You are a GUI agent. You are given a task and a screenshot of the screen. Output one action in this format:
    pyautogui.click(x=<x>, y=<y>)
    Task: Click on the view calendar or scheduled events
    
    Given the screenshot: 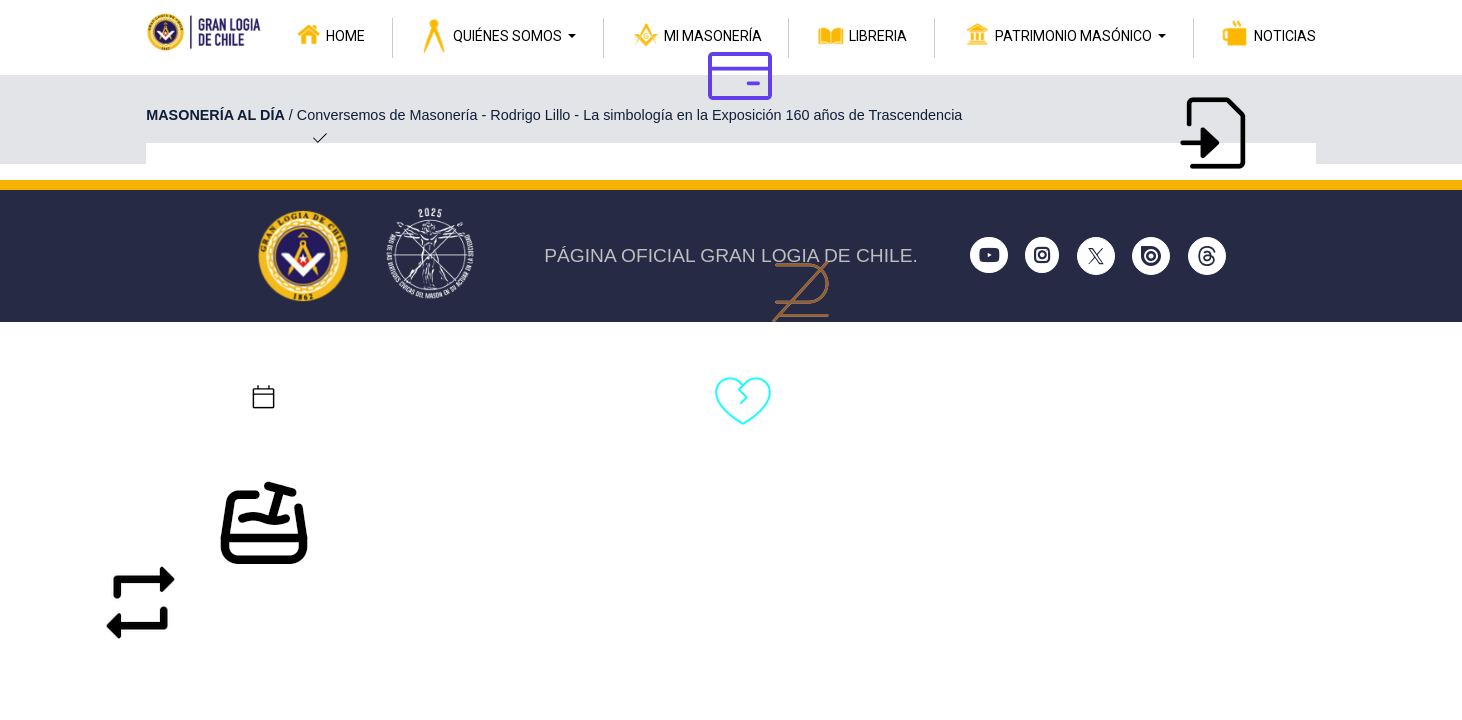 What is the action you would take?
    pyautogui.click(x=263, y=397)
    